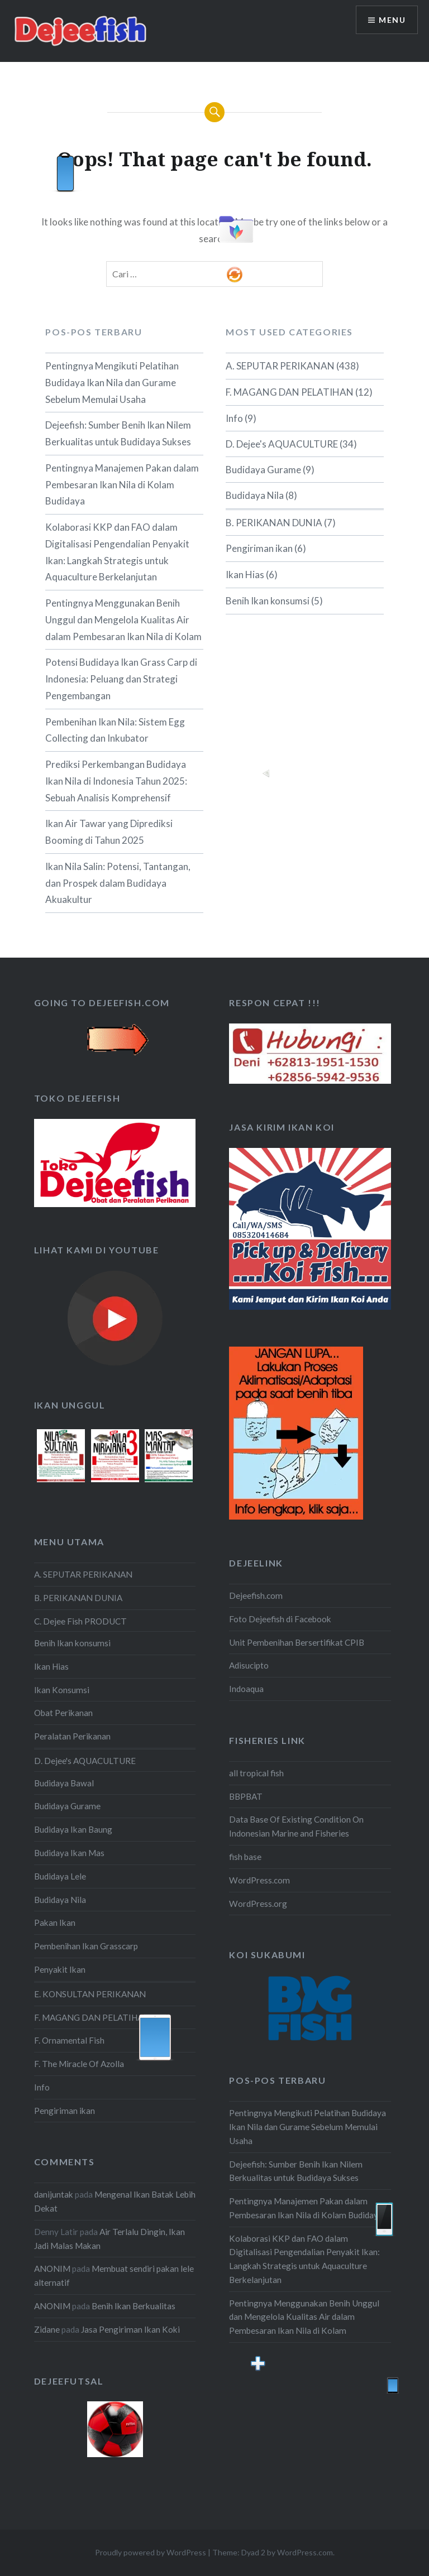 The width and height of the screenshot is (429, 2576). Describe the element at coordinates (245, 2350) in the screenshot. I see `create a new folder` at that location.